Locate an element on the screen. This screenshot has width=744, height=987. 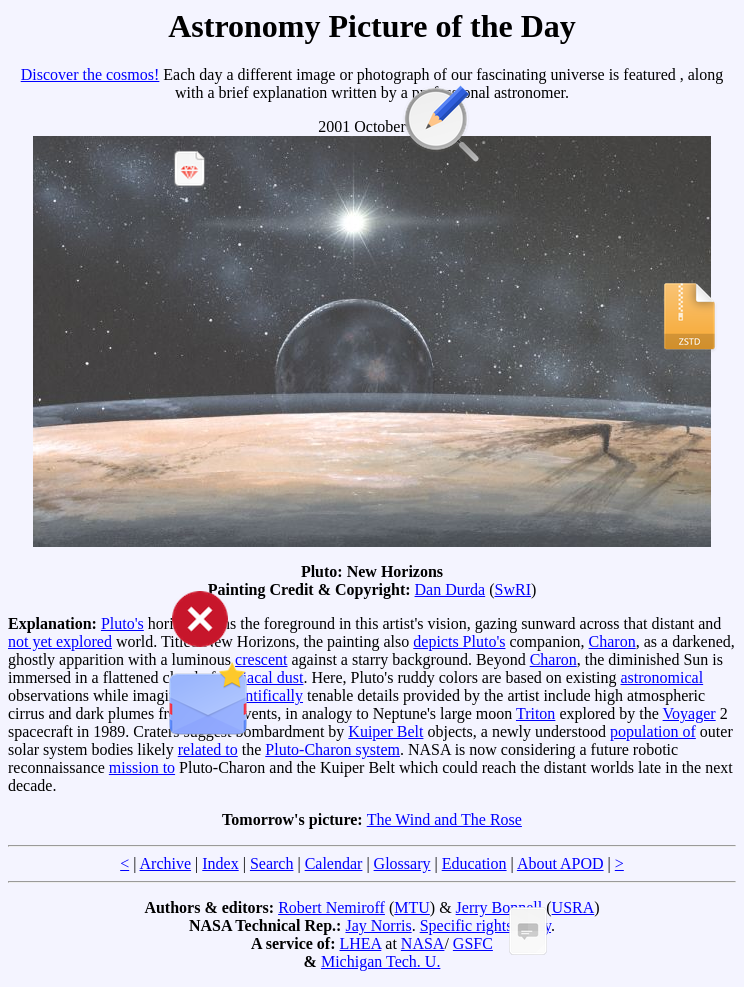
a microdvd subtitle file is located at coordinates (528, 931).